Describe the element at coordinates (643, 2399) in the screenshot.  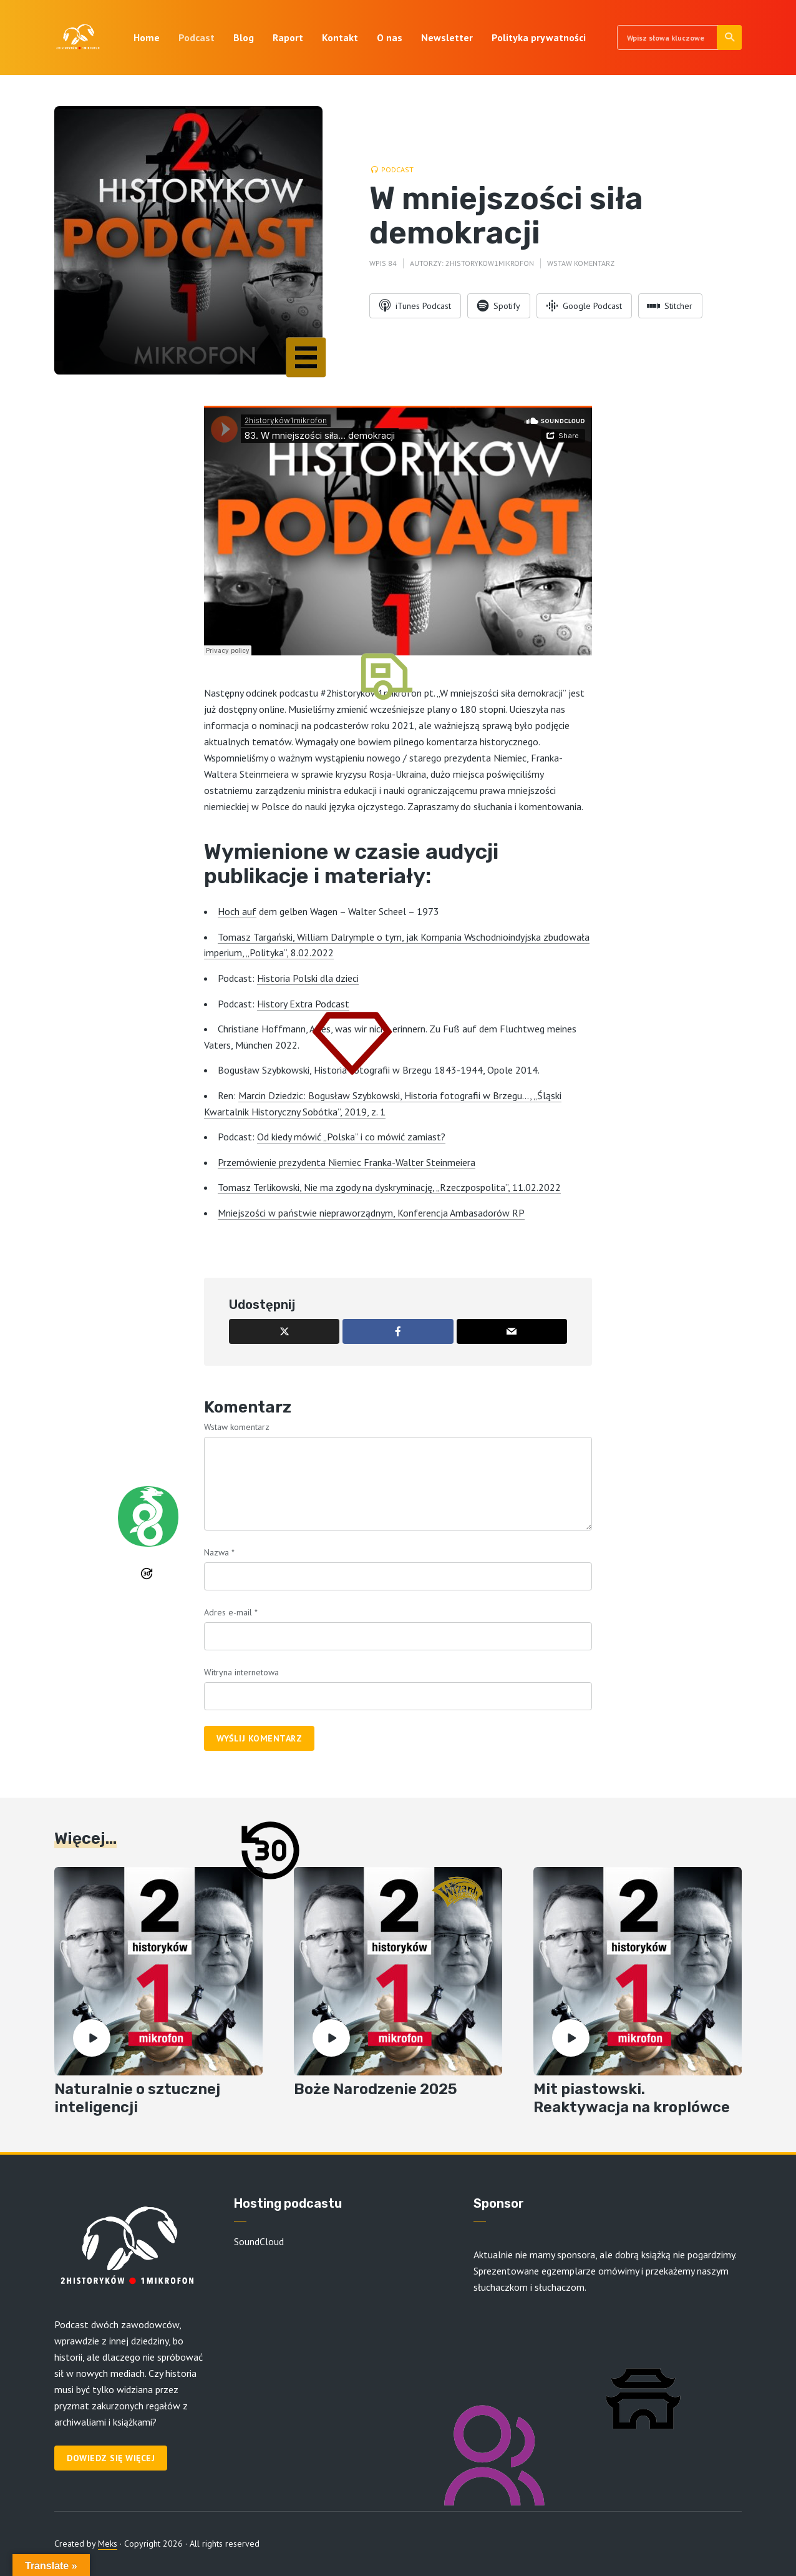
I see `view historical landmarks or monuments` at that location.